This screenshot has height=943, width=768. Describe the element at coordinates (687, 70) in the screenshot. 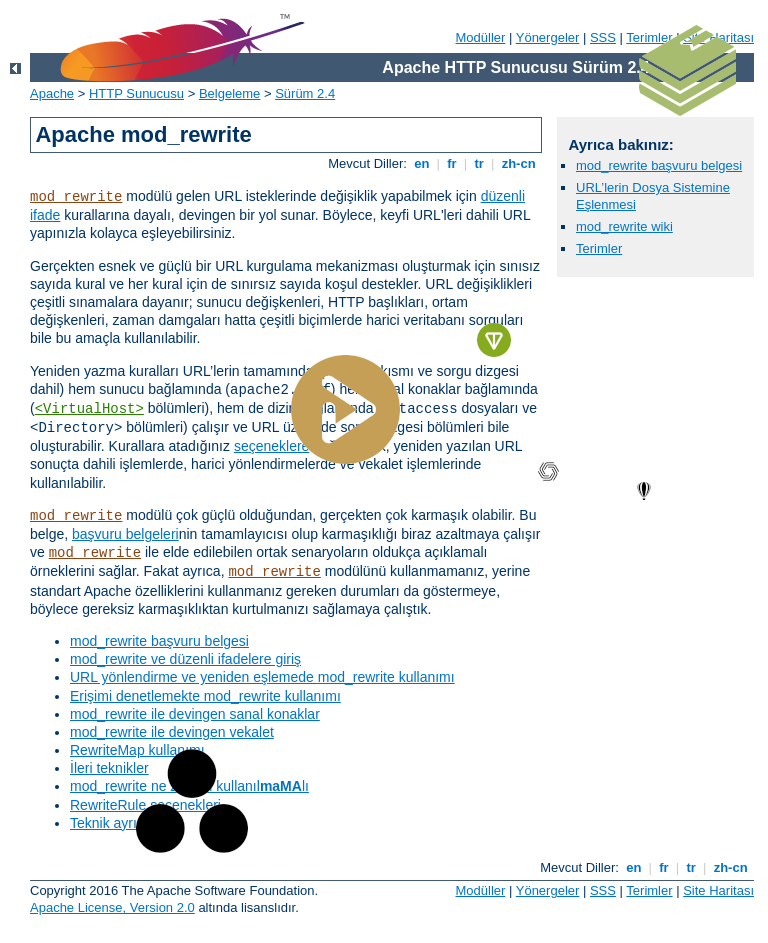

I see `open BookStack documentation platform` at that location.